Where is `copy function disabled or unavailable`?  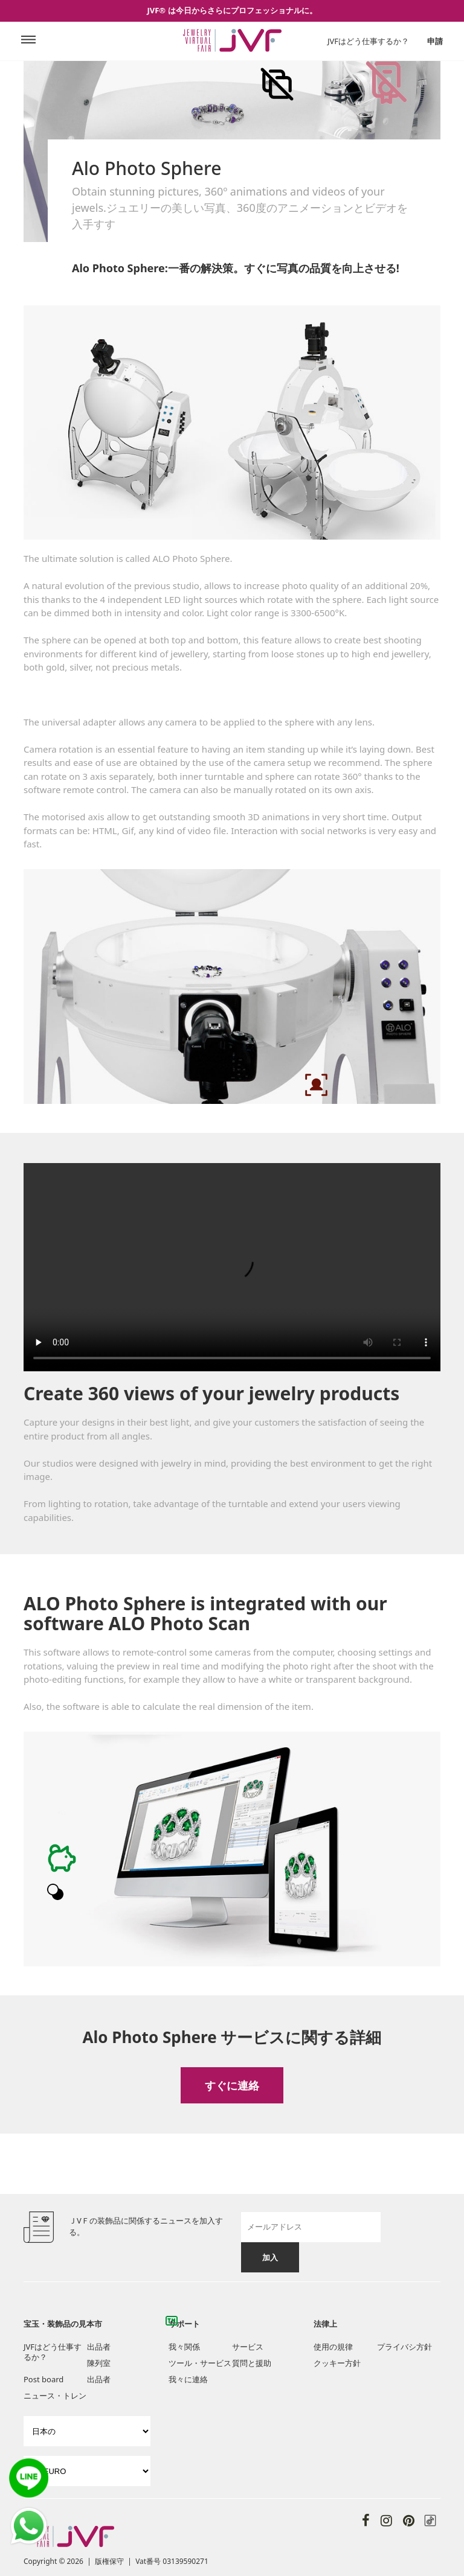 copy function disabled or unavailable is located at coordinates (277, 84).